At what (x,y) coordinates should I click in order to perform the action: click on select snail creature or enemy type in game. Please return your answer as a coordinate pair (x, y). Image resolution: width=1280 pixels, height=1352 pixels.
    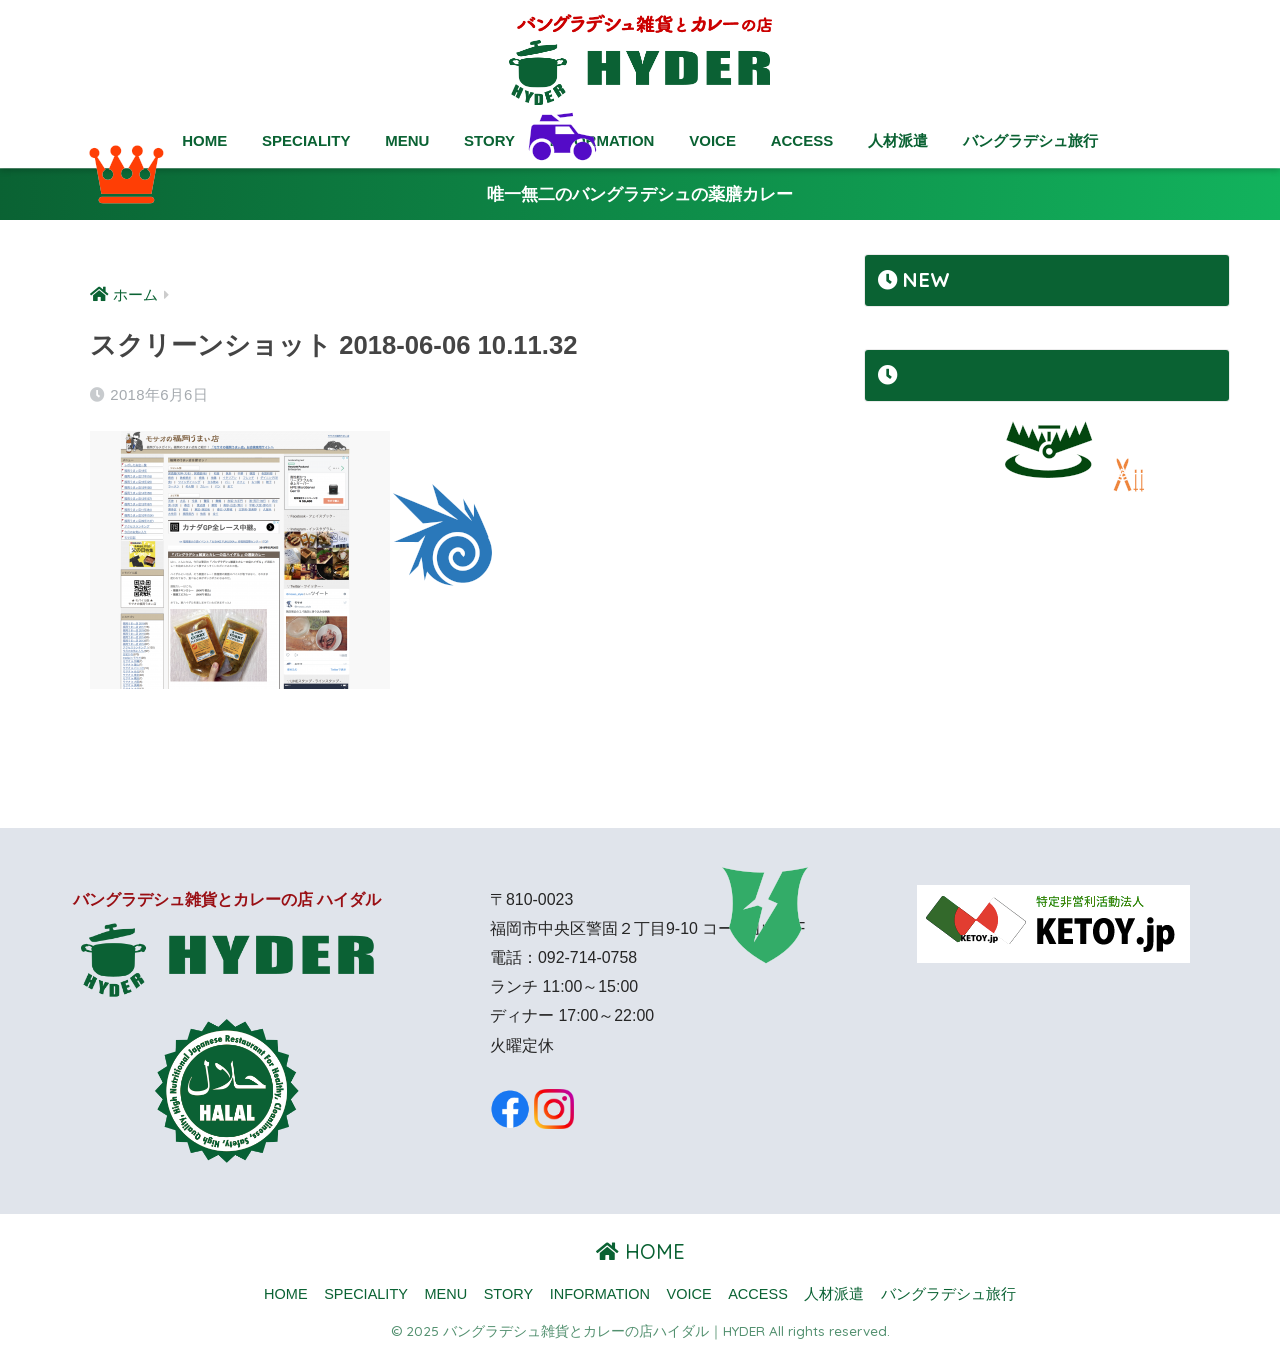
    Looking at the image, I should click on (445, 534).